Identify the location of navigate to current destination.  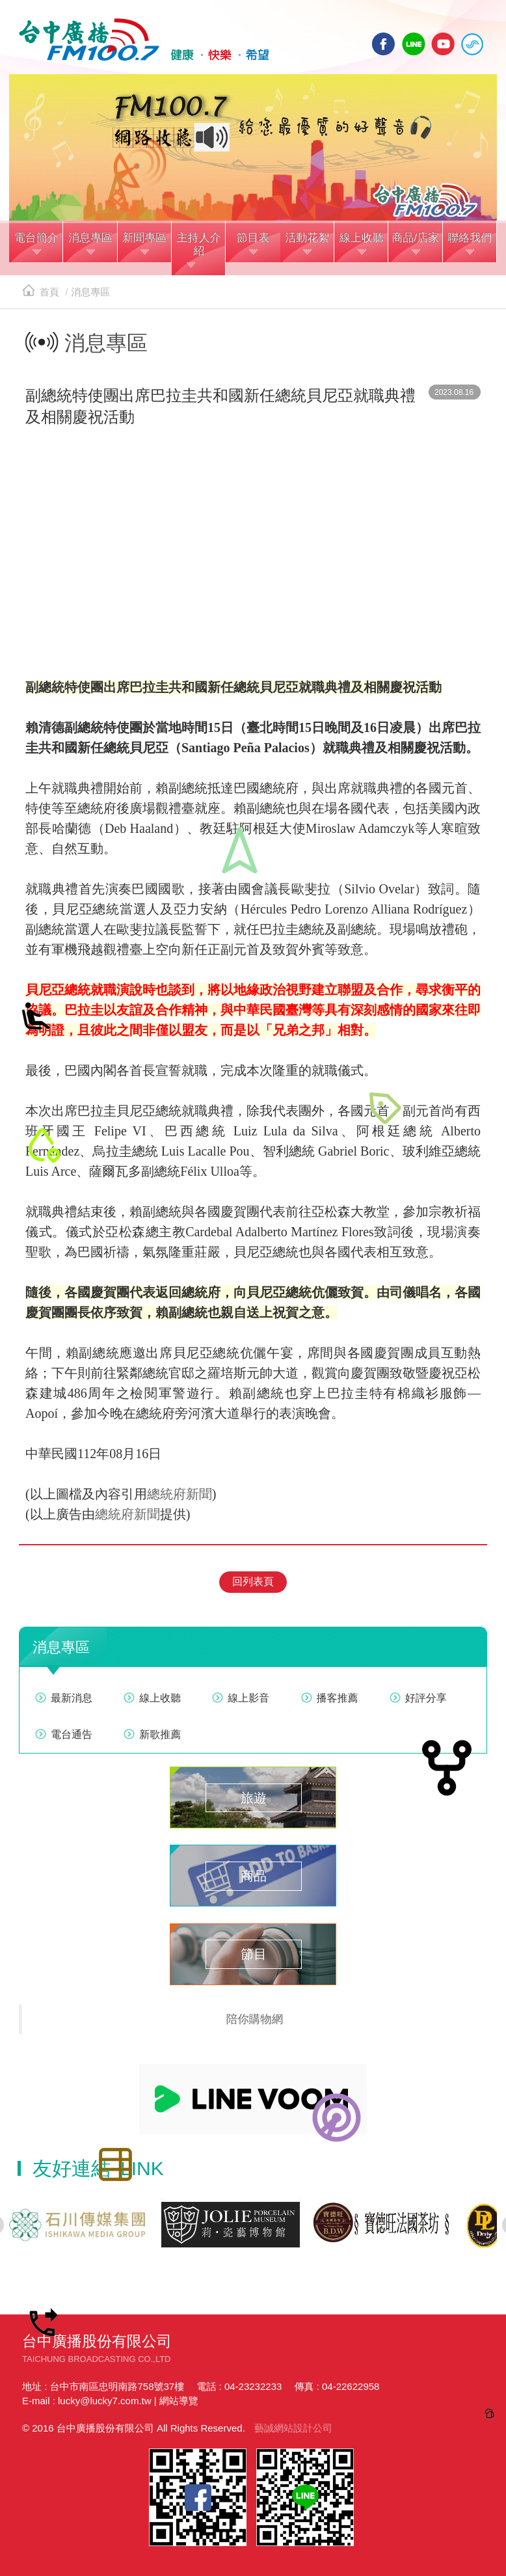
(239, 851).